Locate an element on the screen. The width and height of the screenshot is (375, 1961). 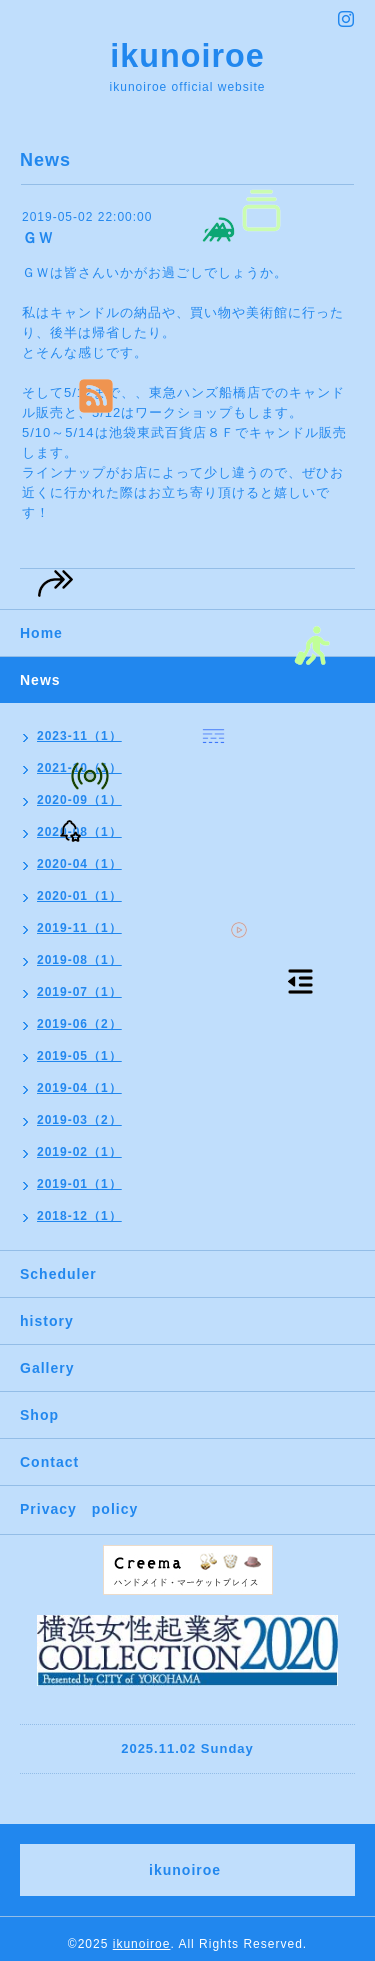
apply a gradient effect to an element is located at coordinates (213, 736).